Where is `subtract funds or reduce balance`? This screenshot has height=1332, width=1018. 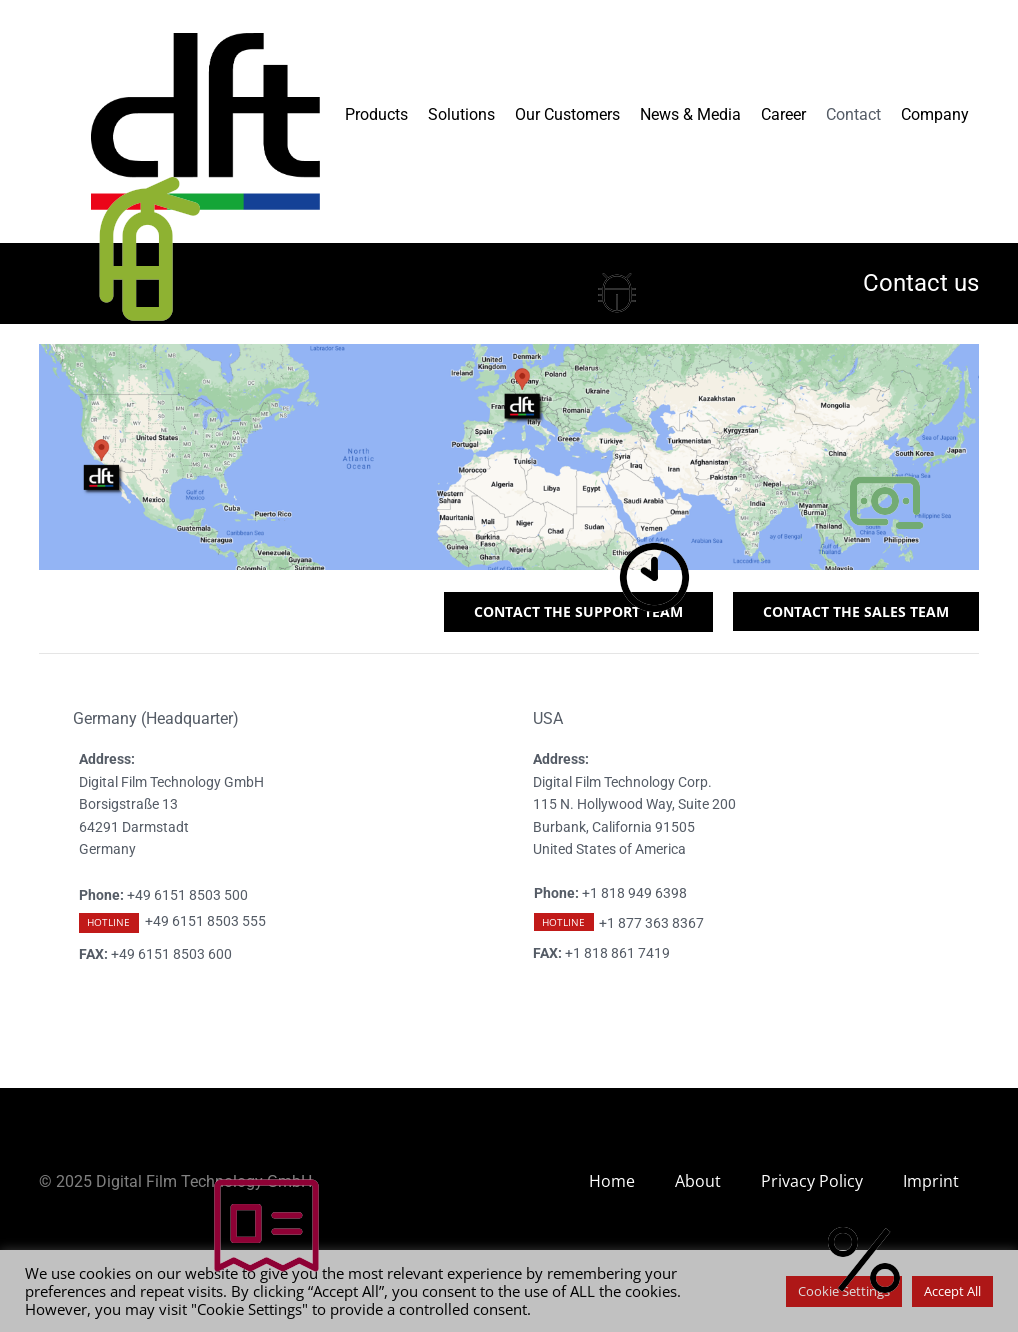 subtract funds or reduce balance is located at coordinates (885, 501).